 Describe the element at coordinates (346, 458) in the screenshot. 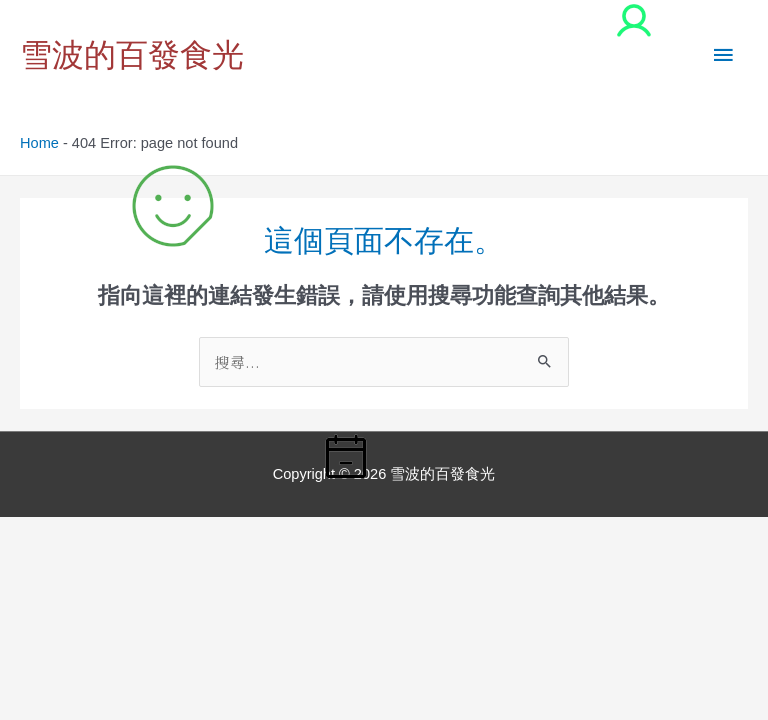

I see `remove an event from calendar` at that location.